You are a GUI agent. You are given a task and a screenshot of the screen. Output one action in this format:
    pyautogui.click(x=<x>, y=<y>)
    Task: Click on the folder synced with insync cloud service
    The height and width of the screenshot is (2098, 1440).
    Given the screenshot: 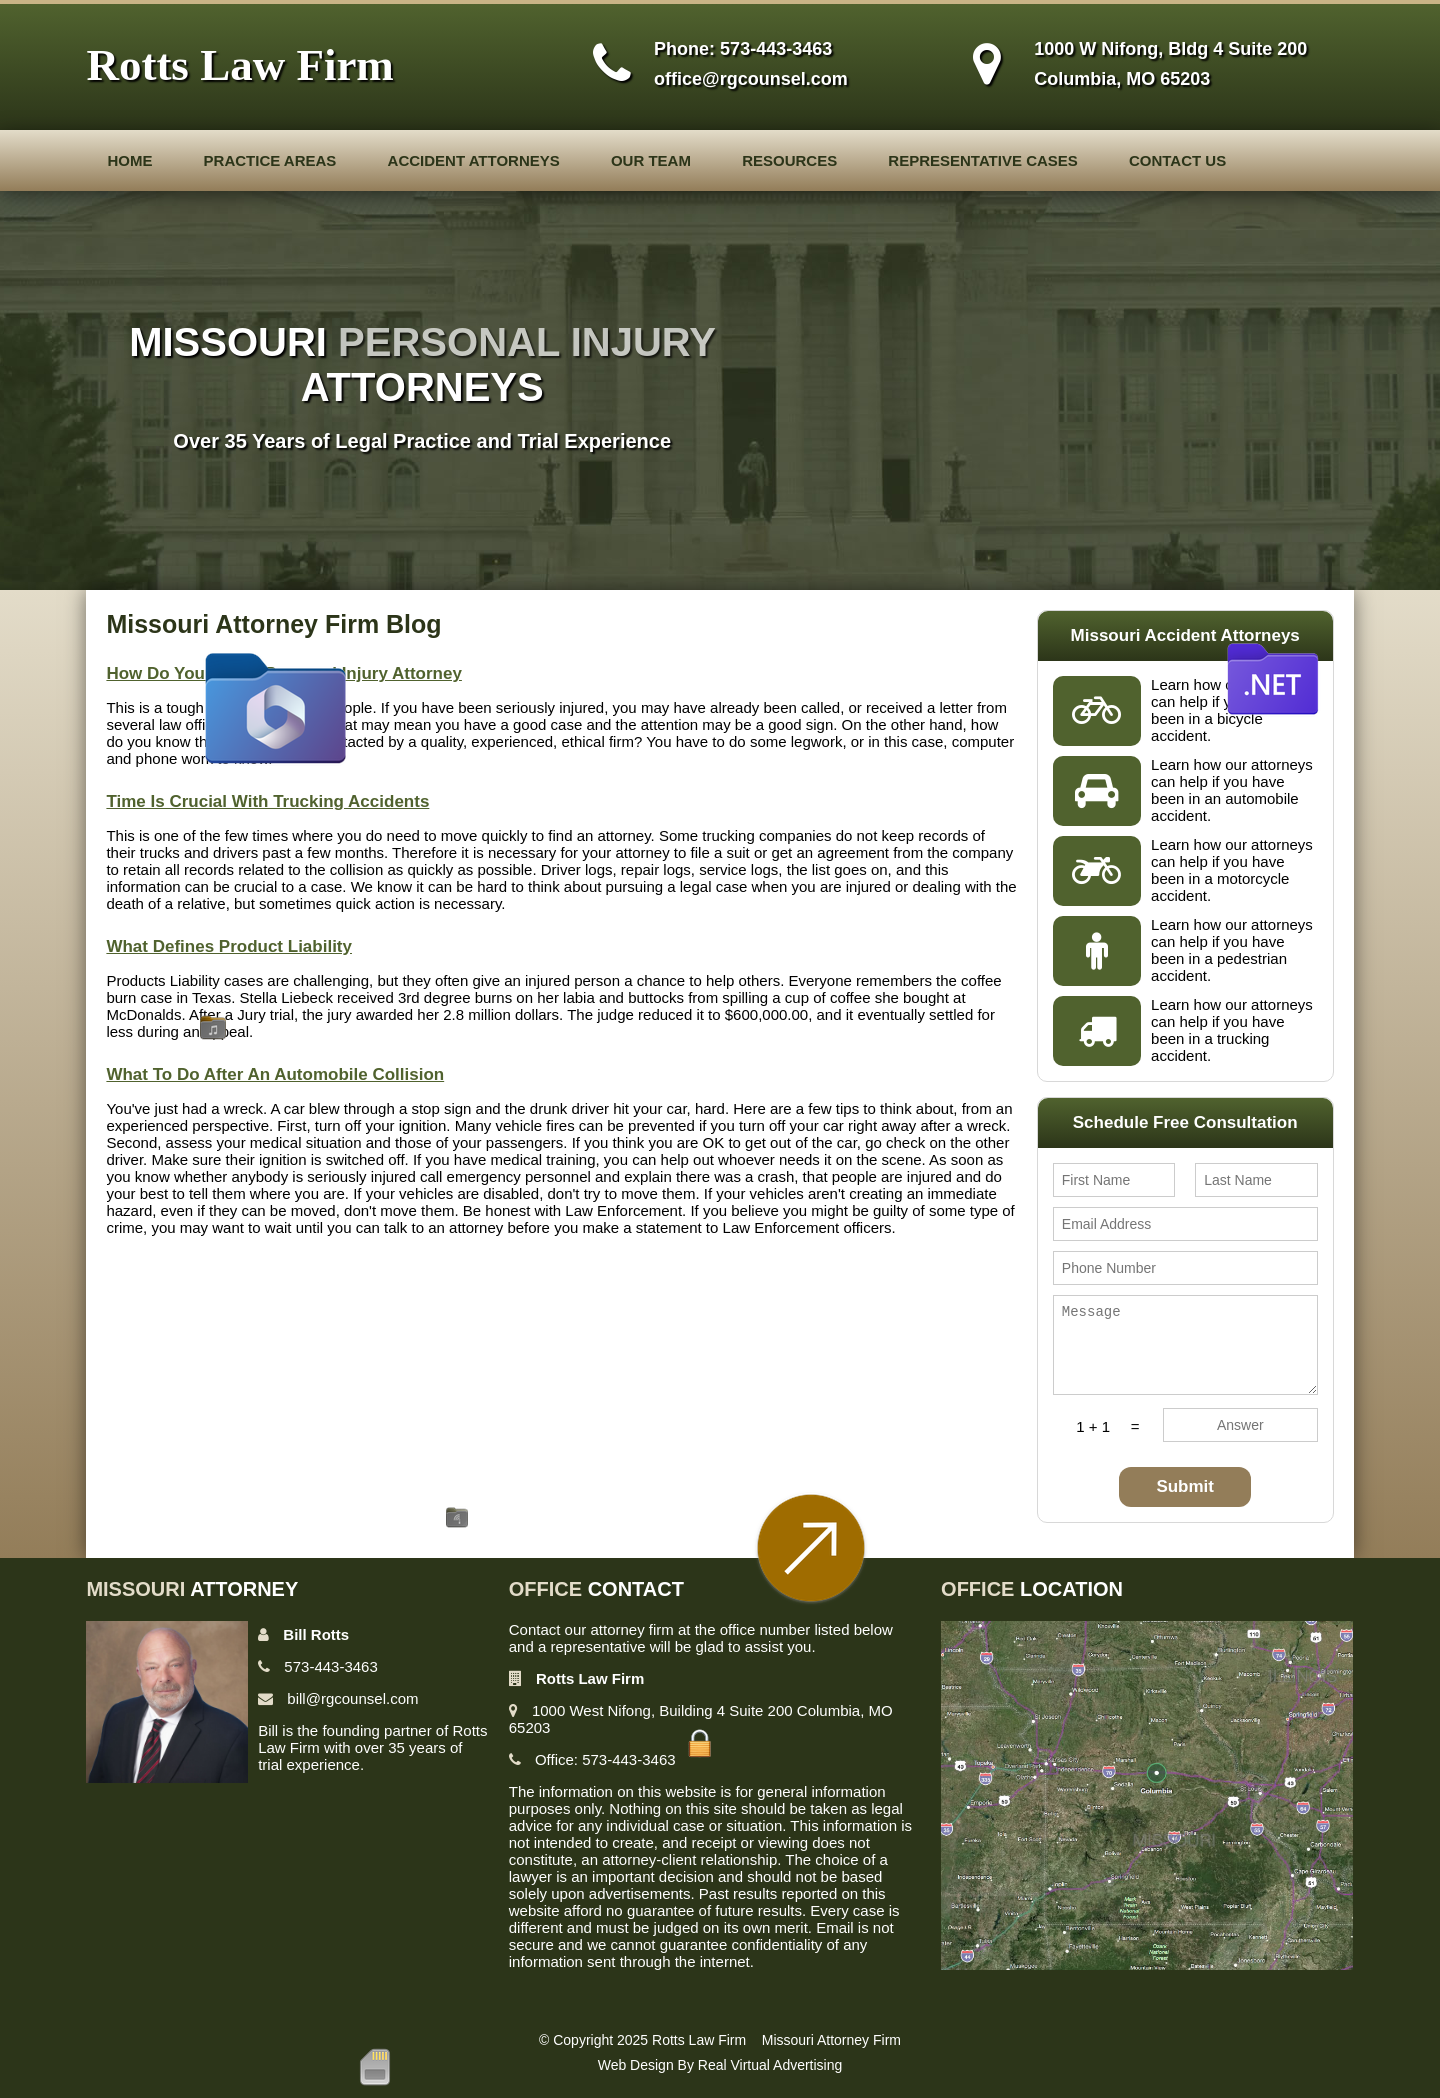 What is the action you would take?
    pyautogui.click(x=457, y=1517)
    